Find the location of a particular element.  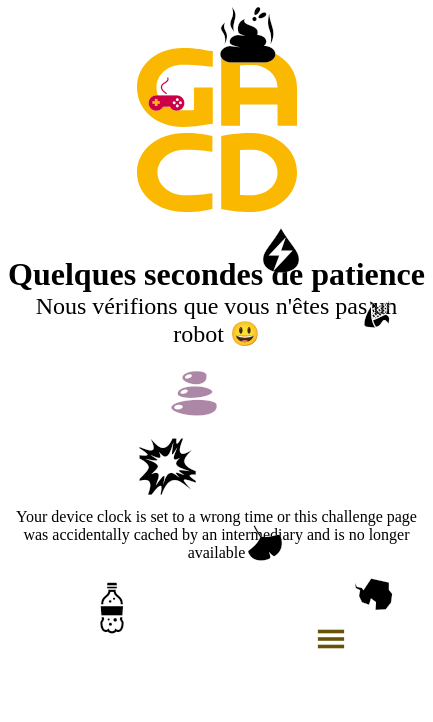

view wildlife or nature-related content is located at coordinates (373, 594).